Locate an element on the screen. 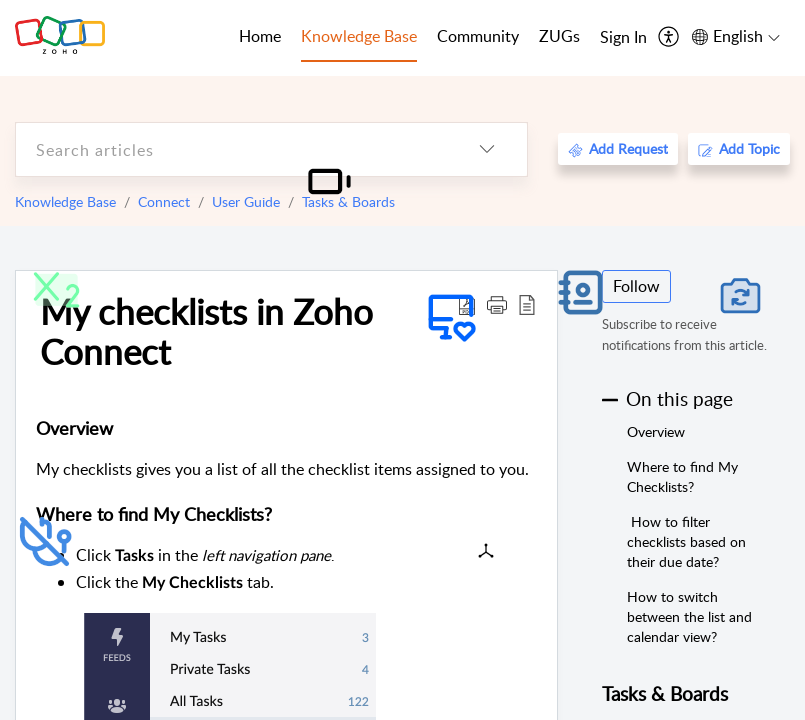 Image resolution: width=805 pixels, height=720 pixels. apply subscript formatting to selected text is located at coordinates (54, 289).